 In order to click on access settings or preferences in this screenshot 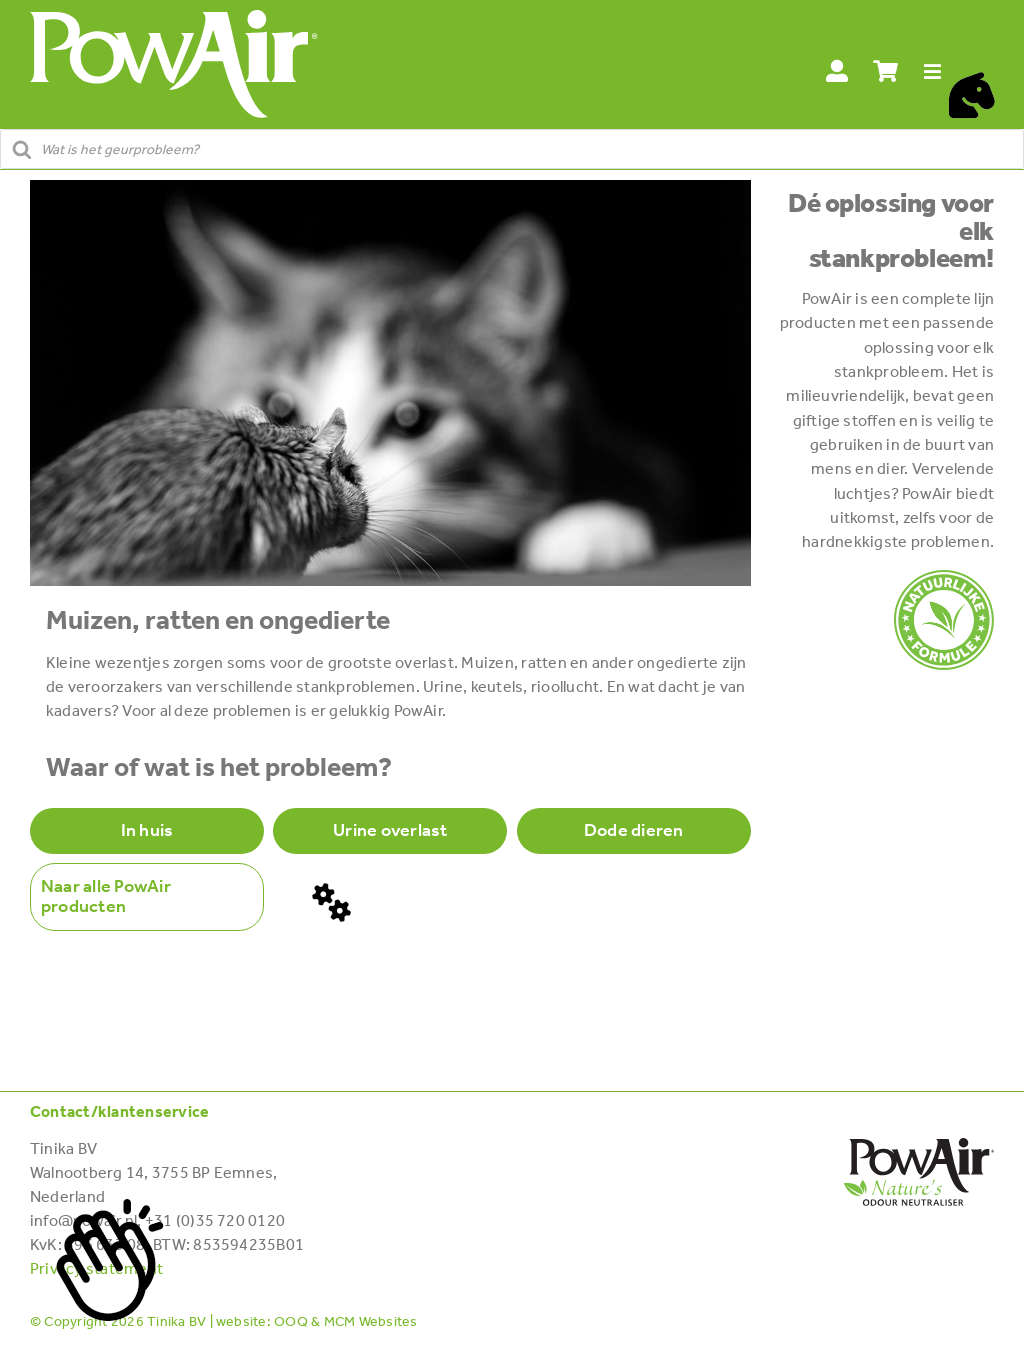, I will do `click(331, 902)`.